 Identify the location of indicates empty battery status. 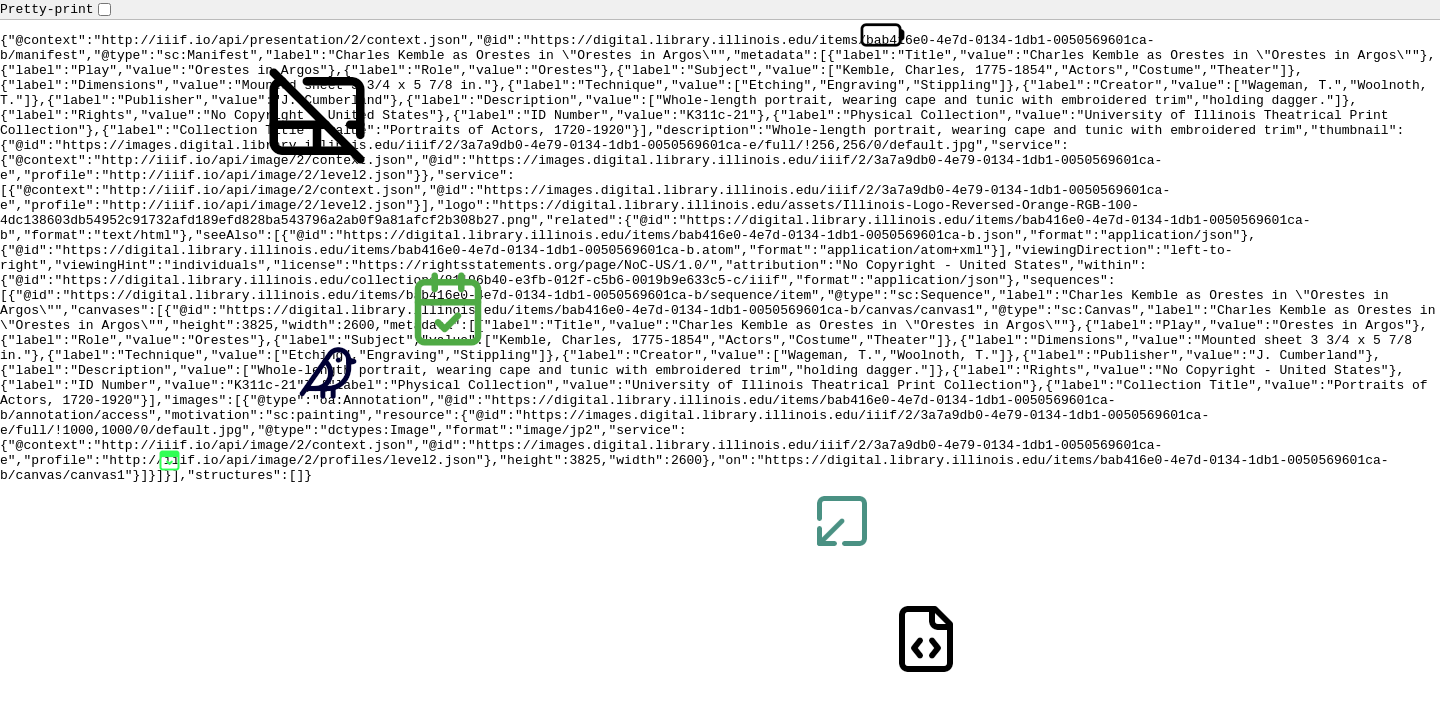
(882, 33).